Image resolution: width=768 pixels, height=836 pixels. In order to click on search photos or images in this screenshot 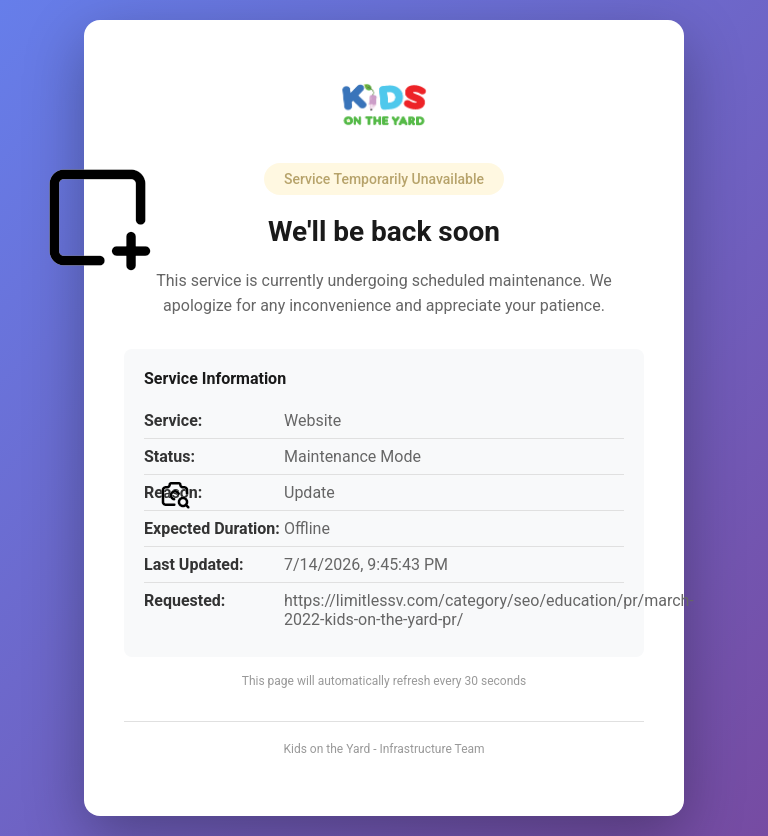, I will do `click(175, 494)`.